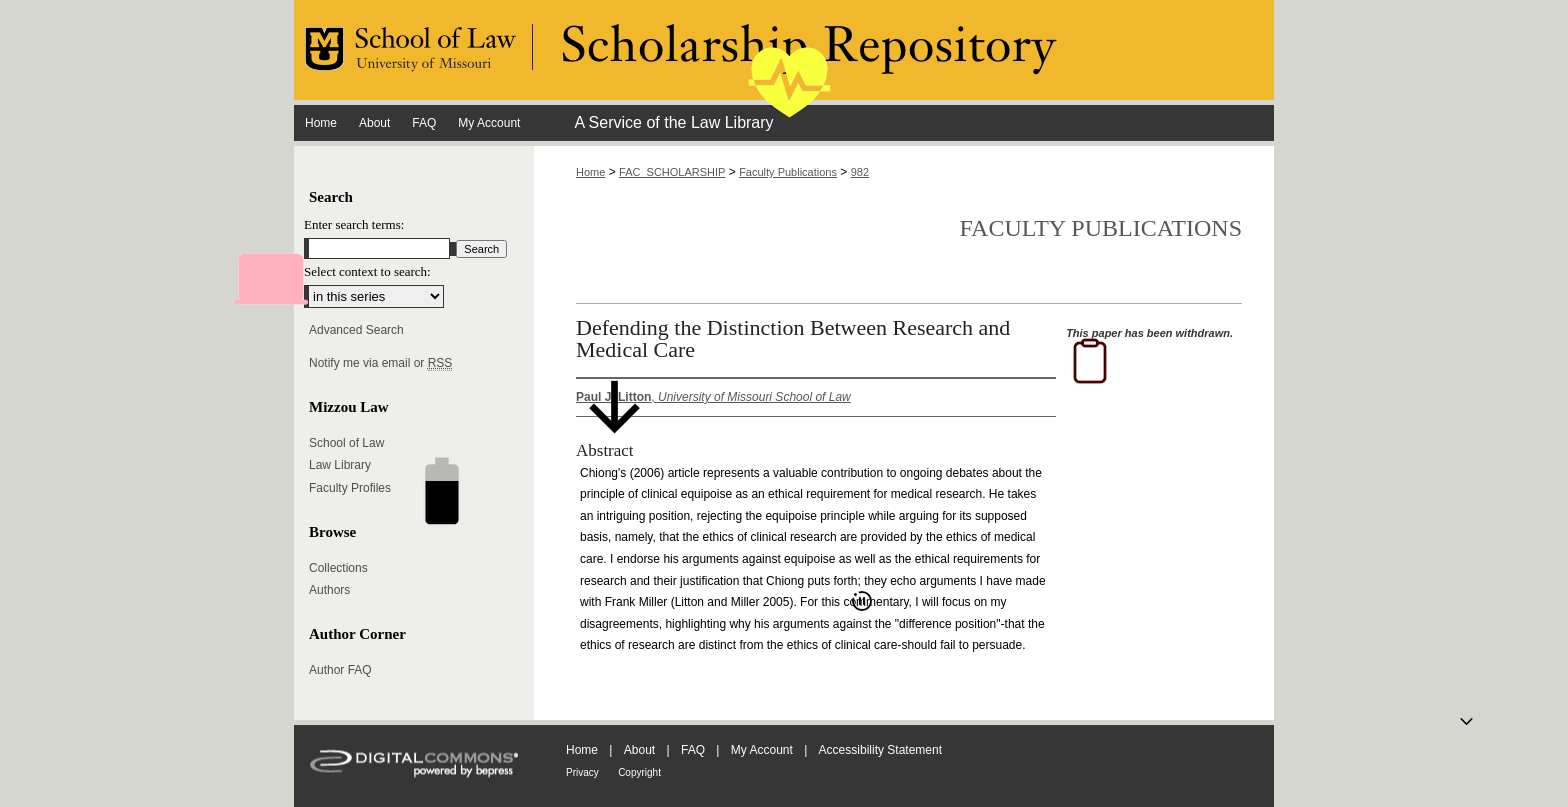 The height and width of the screenshot is (807, 1568). I want to click on expand a dropdown menu or collapsed section, so click(1466, 721).